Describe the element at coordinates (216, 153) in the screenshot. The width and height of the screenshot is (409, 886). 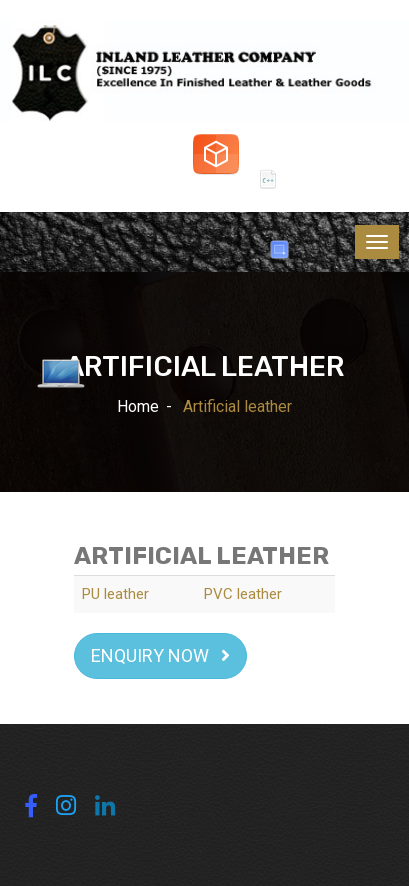
I see `open a 3ds format 3d model file` at that location.